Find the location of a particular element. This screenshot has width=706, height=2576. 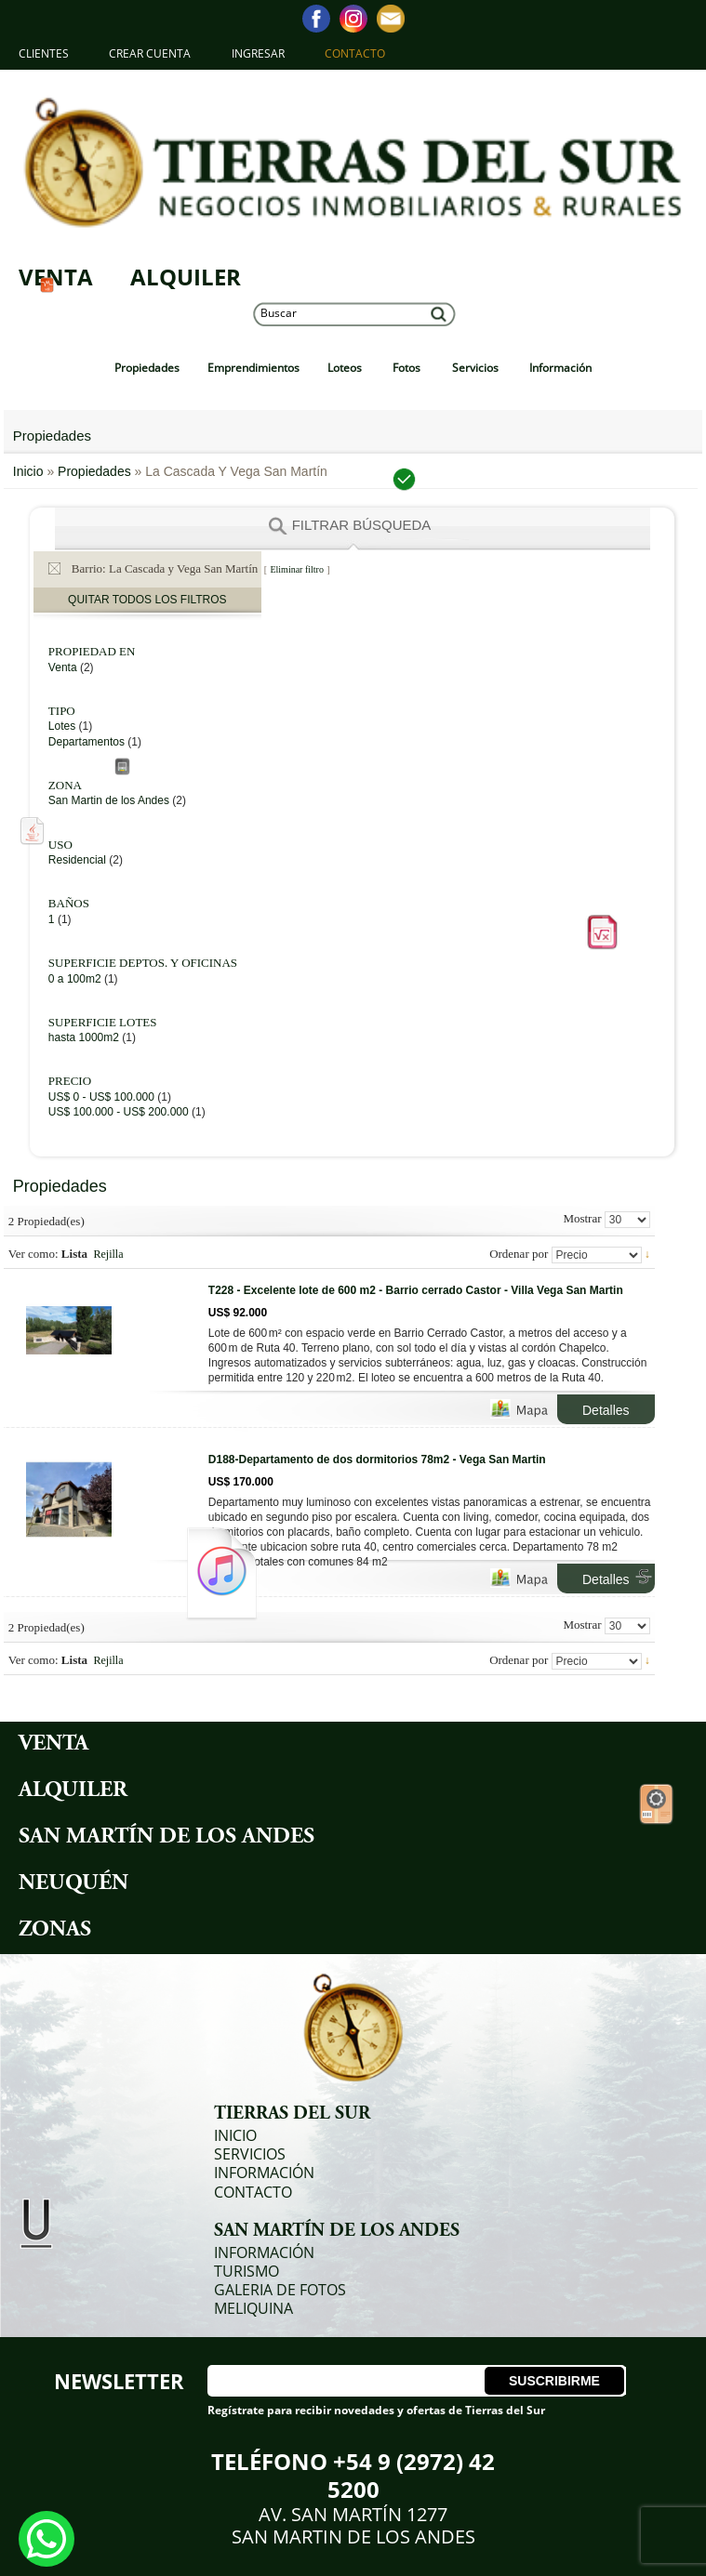

open a formula template file is located at coordinates (602, 931).